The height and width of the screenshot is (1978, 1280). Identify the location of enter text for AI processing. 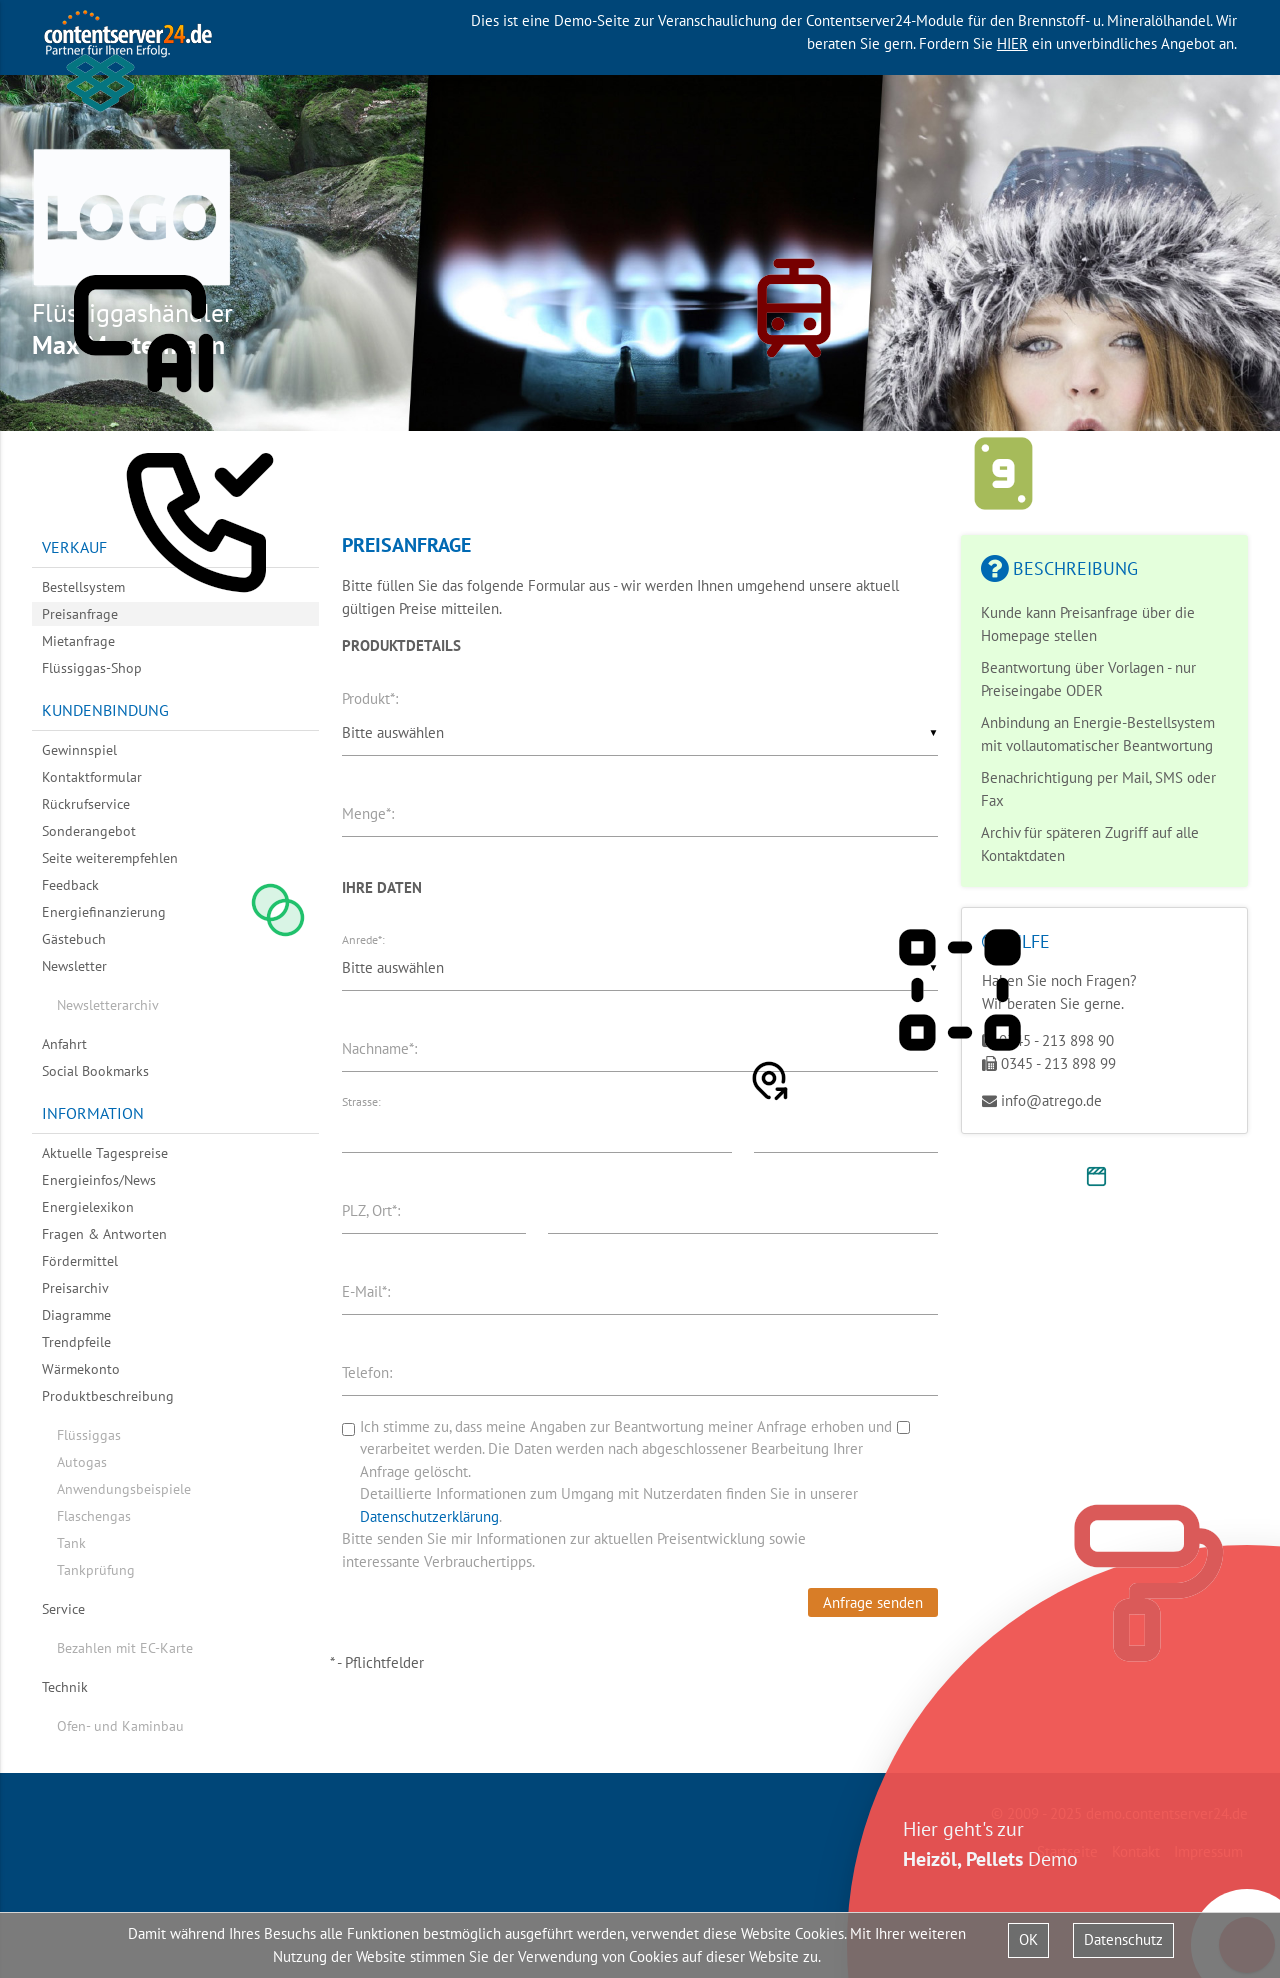
(140, 319).